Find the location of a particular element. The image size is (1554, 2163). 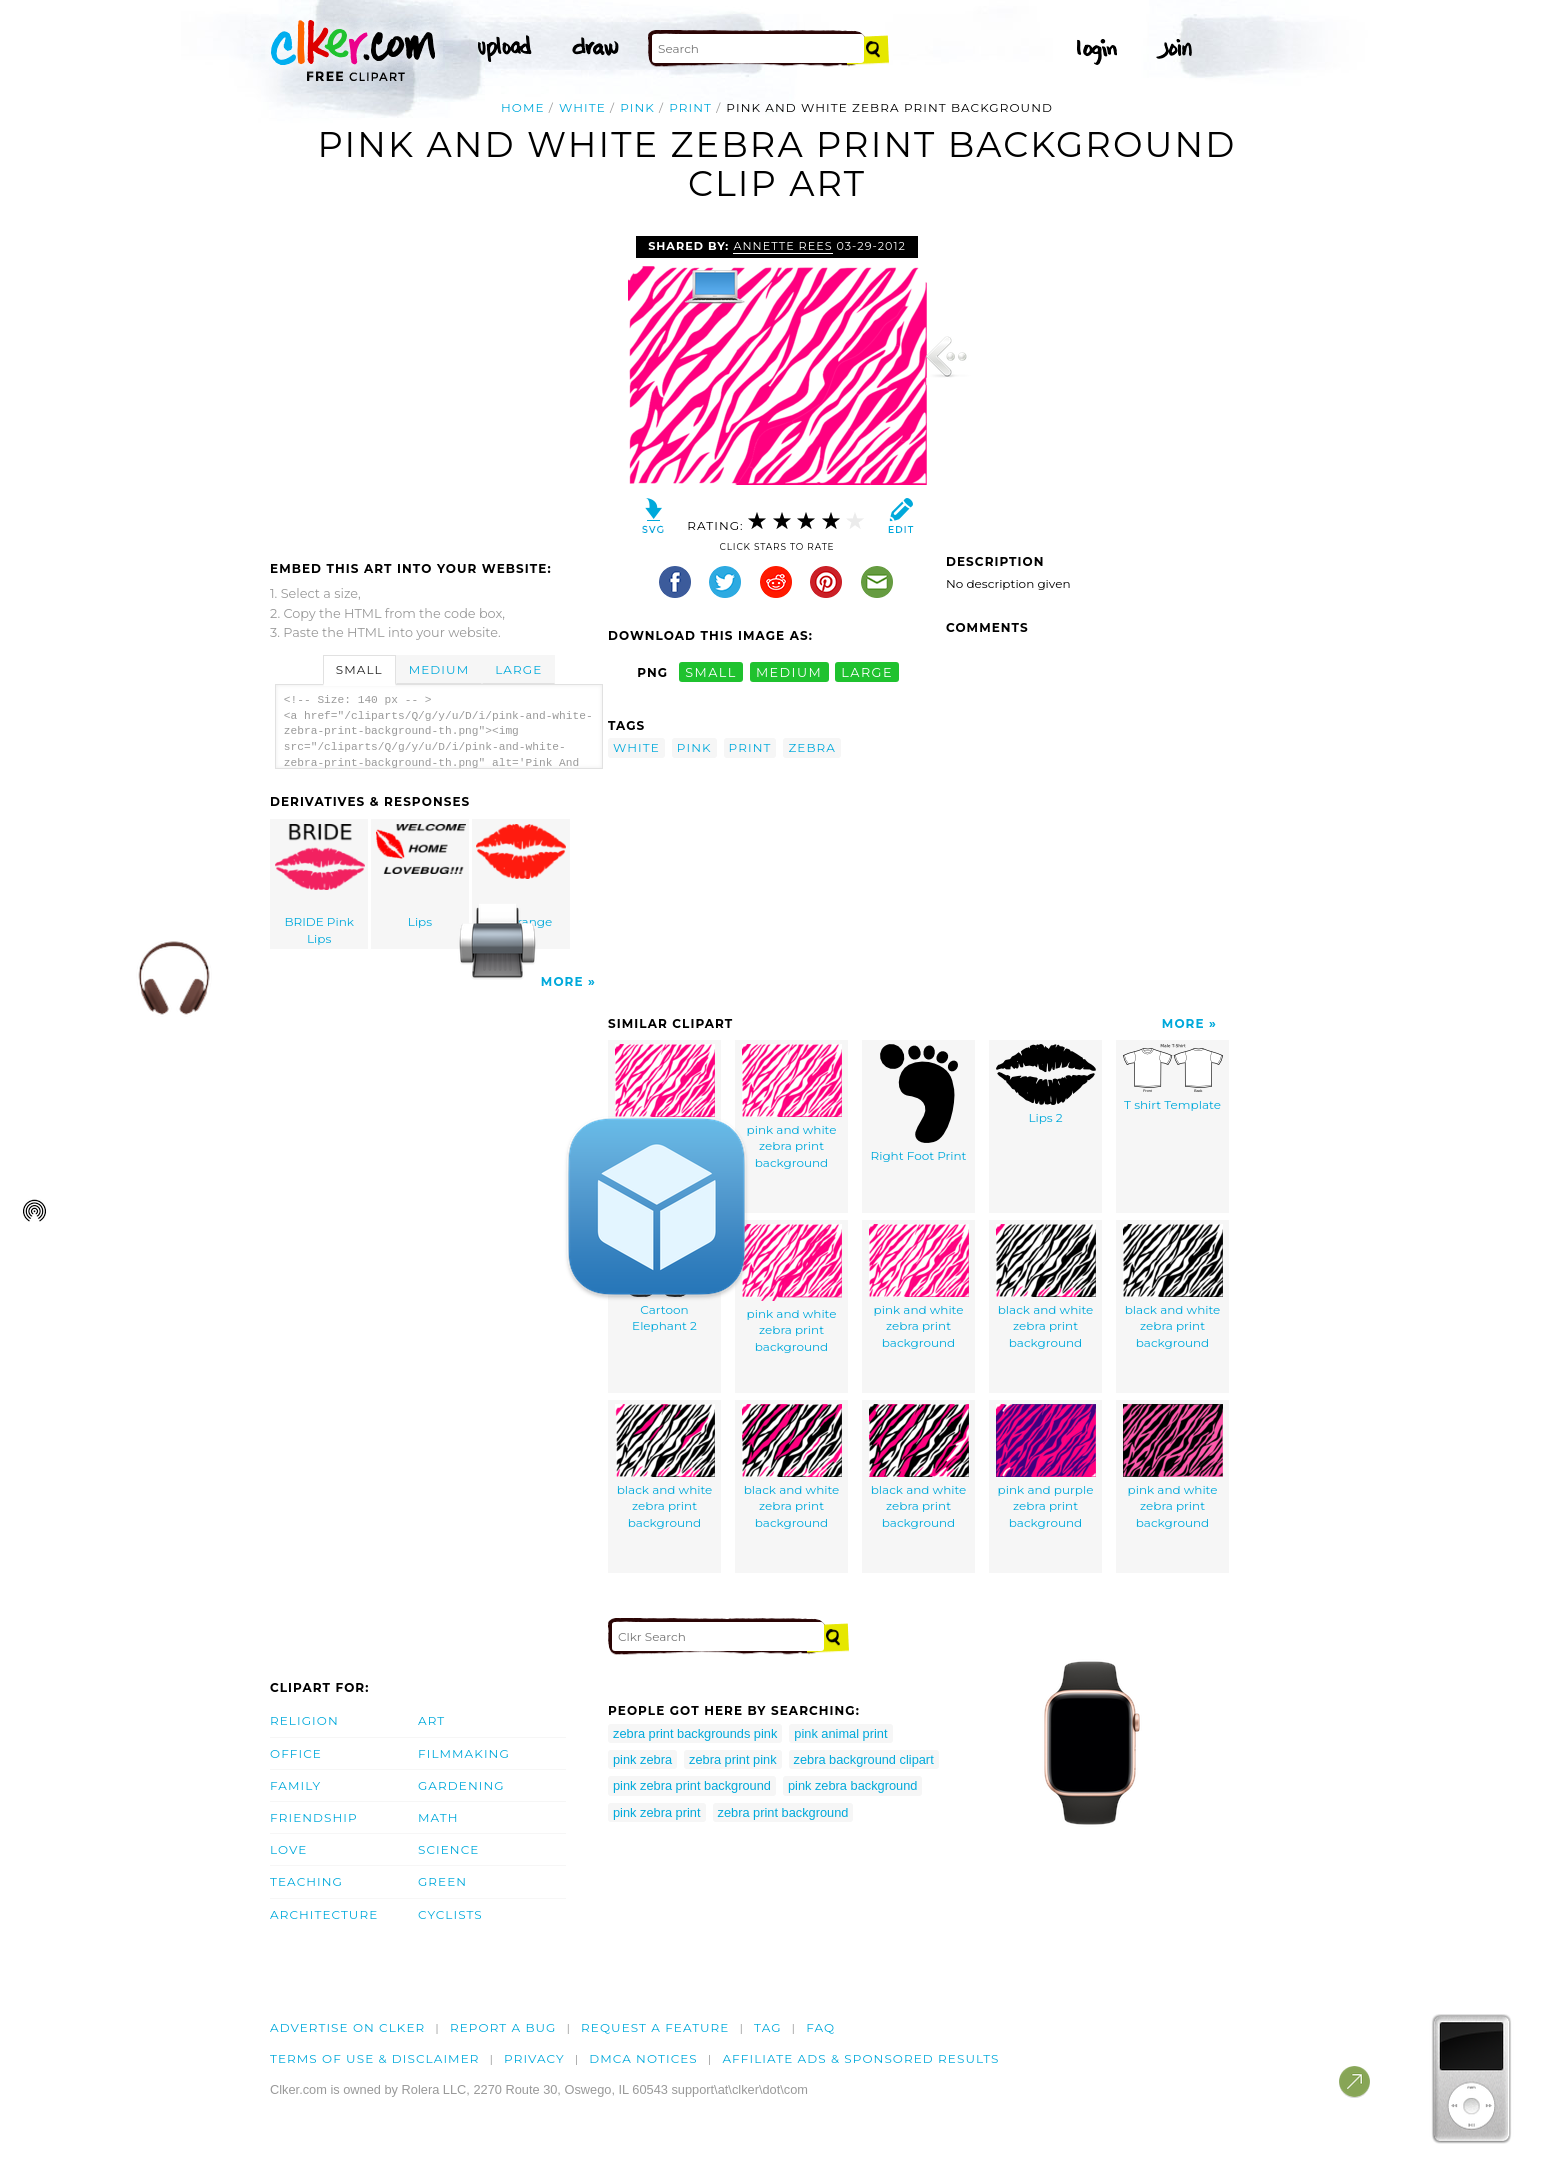

indicates this macbook air in system preferences is located at coordinates (715, 282).